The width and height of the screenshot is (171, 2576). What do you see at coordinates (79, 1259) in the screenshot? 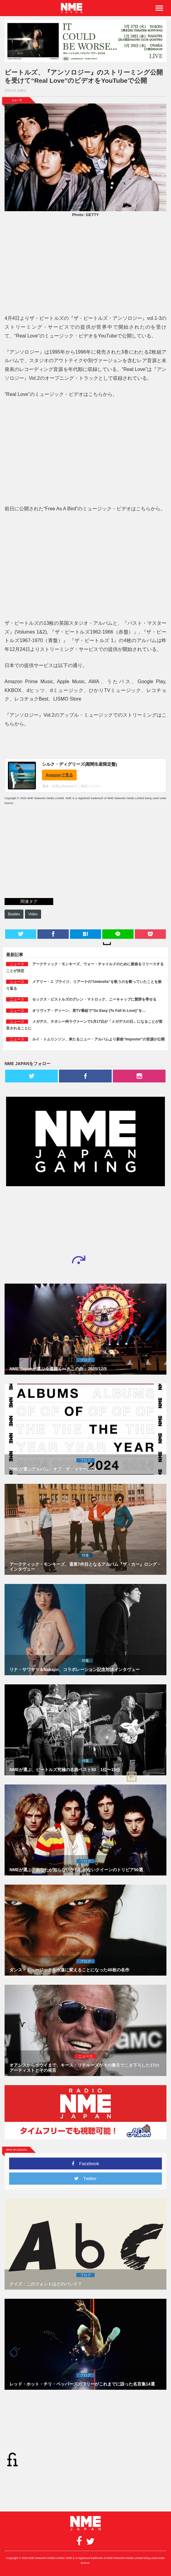
I see `redo action with active state indicator` at bounding box center [79, 1259].